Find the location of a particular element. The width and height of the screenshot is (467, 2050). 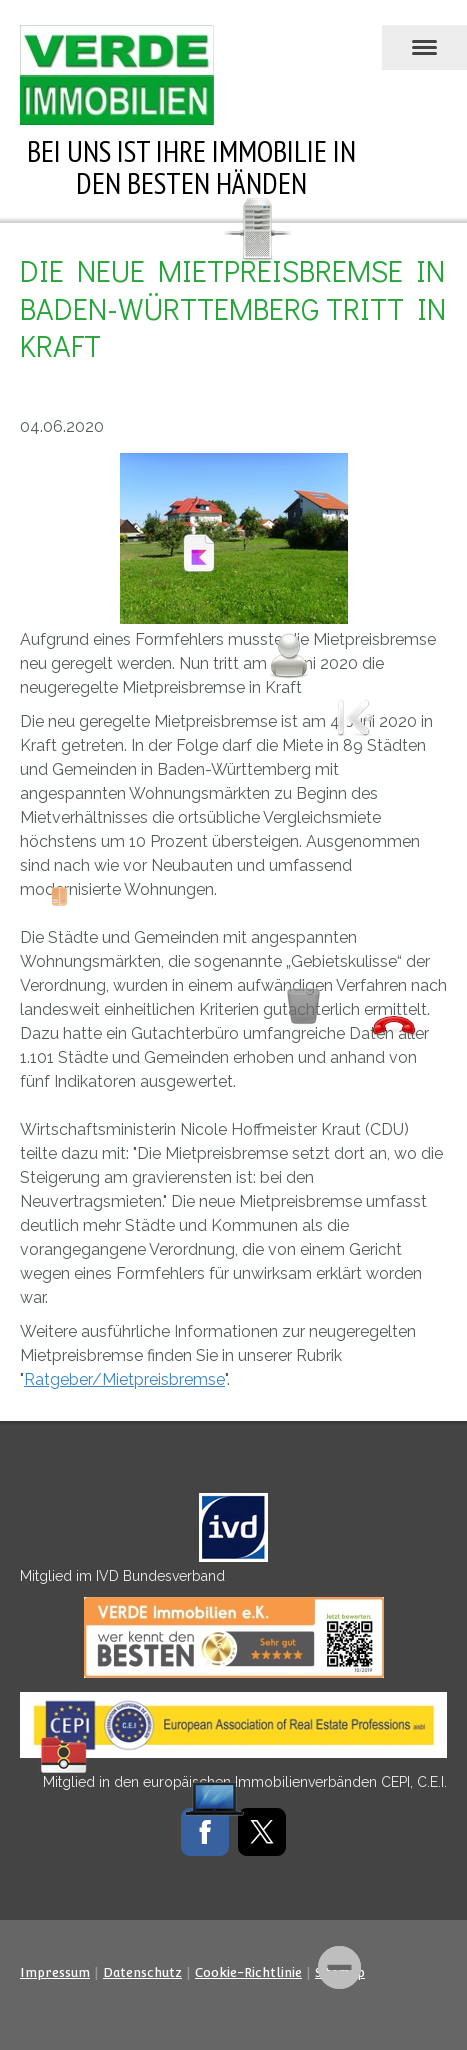

indicates a kotlin source code file is located at coordinates (199, 553).